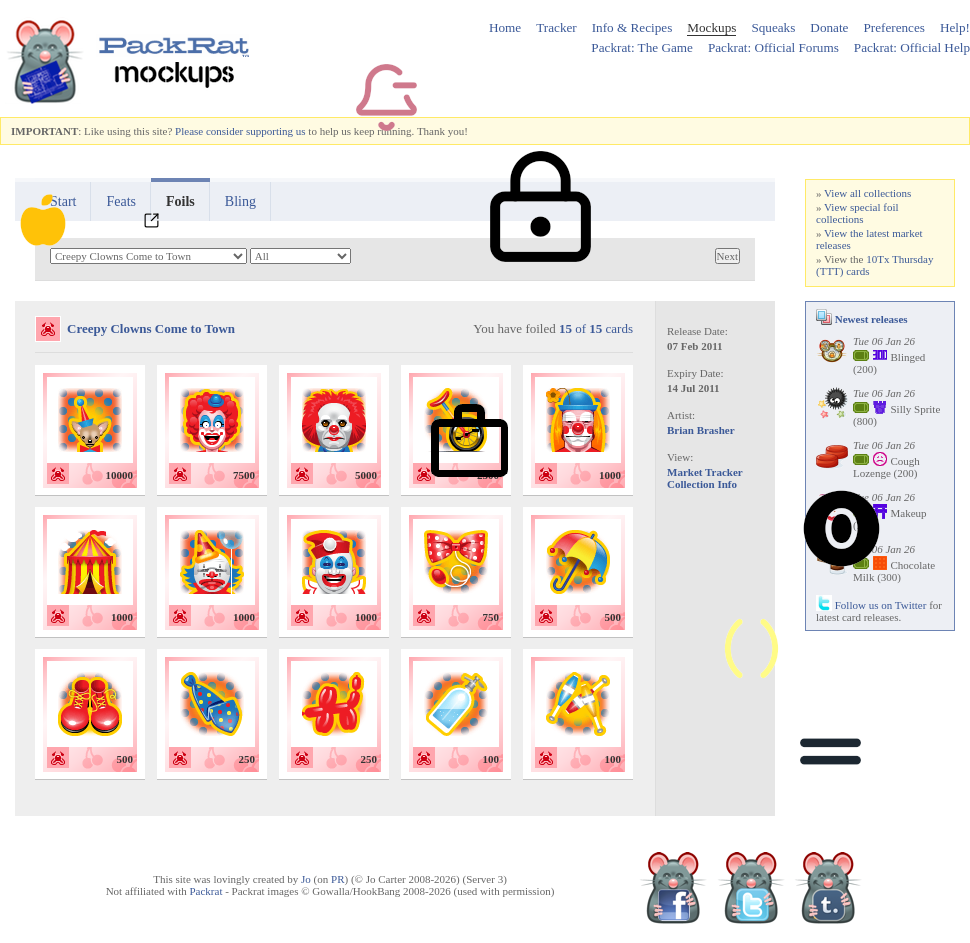 The height and width of the screenshot is (943, 970). I want to click on drag to reorder or rearrange items, so click(830, 751).